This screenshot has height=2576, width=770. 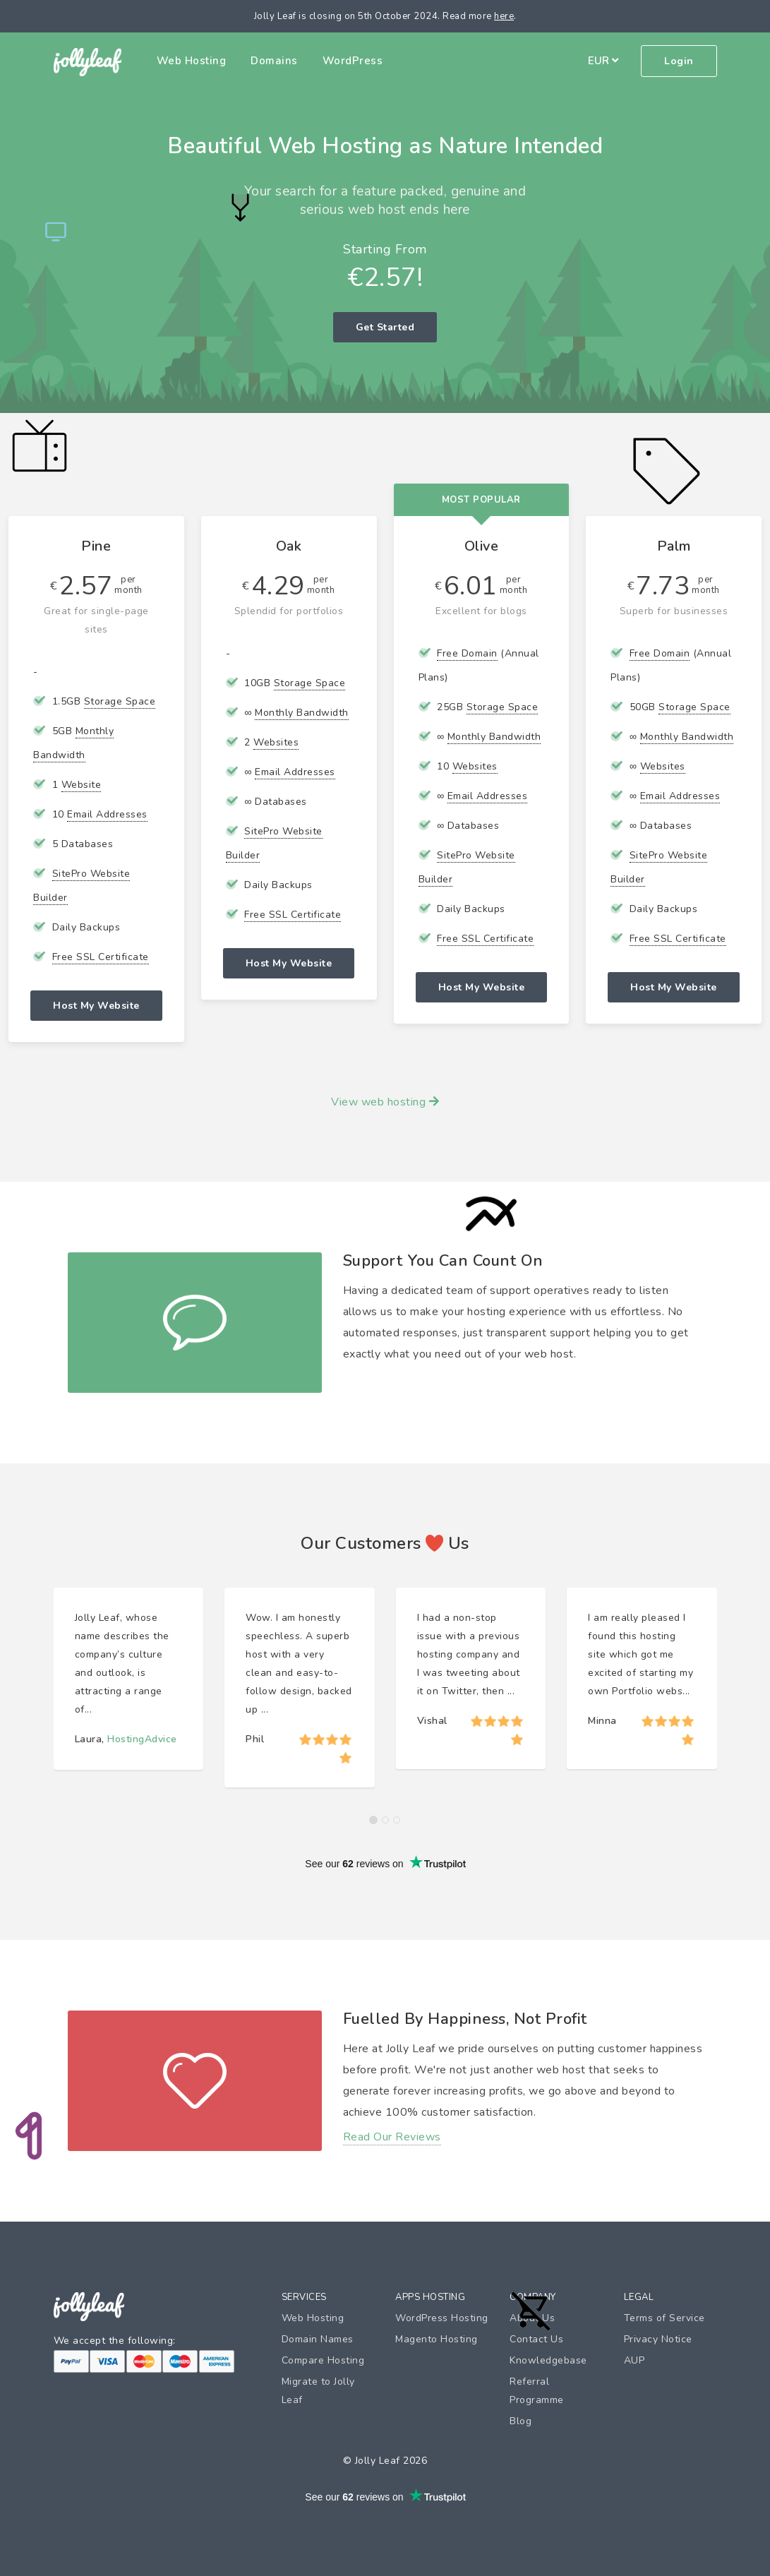 I want to click on remove item from shopping cart, so click(x=531, y=2310).